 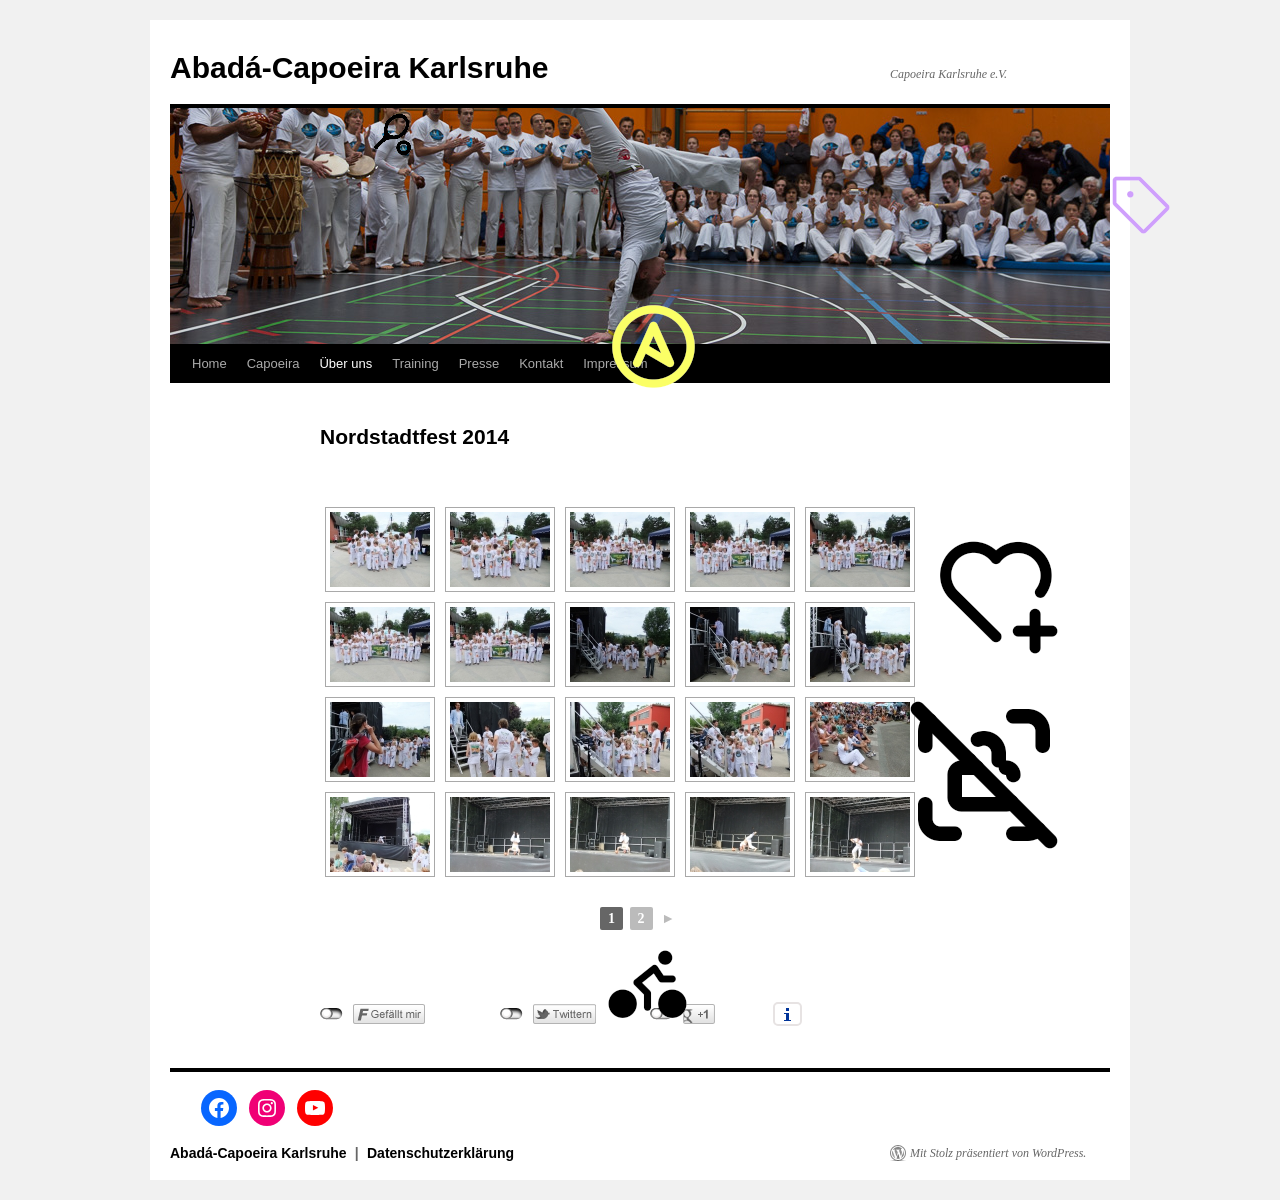 I want to click on ansible automation platform logo, so click(x=653, y=346).